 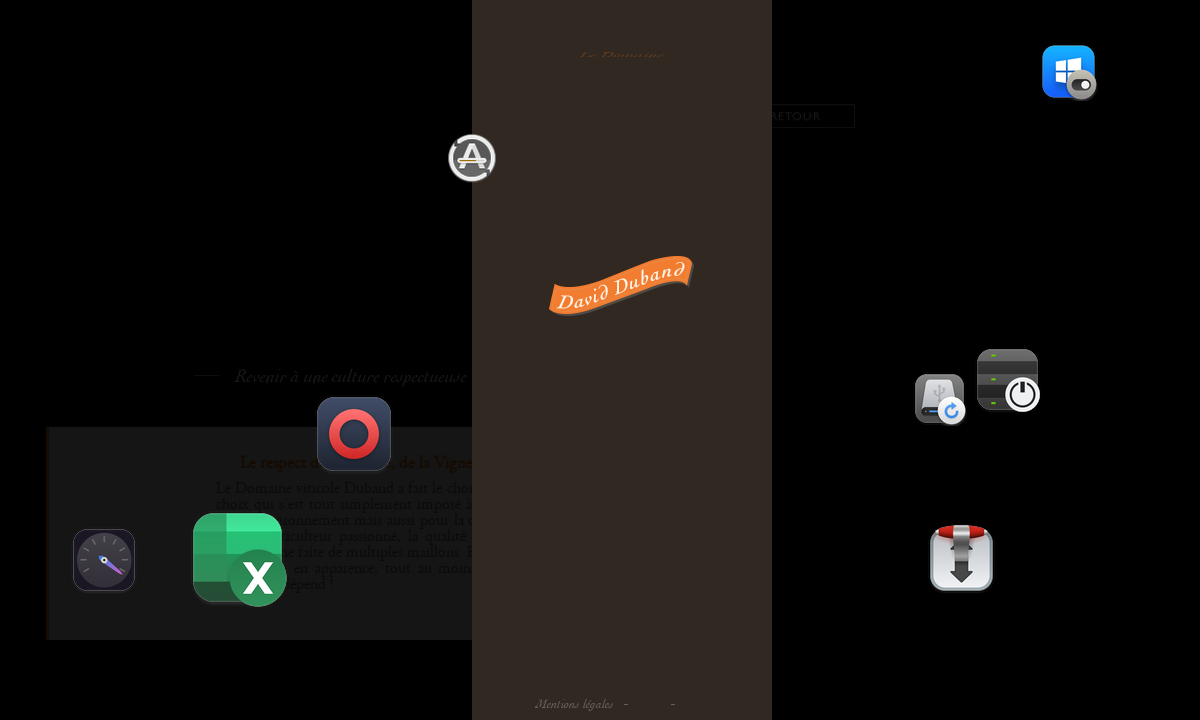 What do you see at coordinates (1007, 379) in the screenshot?
I see `configure network server boot preferences` at bounding box center [1007, 379].